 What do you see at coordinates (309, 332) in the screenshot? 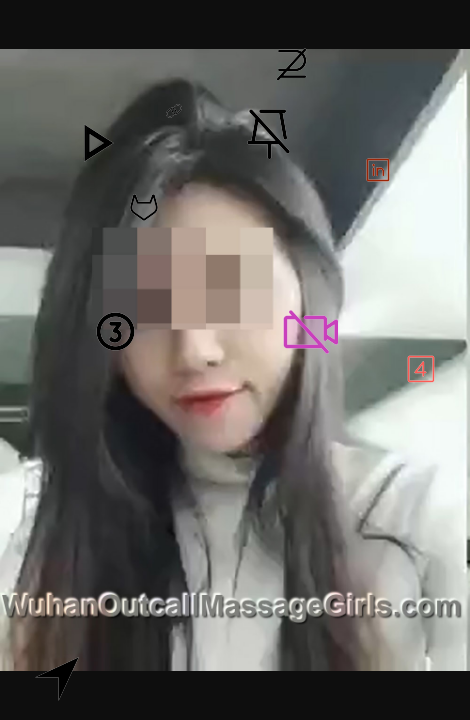
I see `turn off camera or disable video` at bounding box center [309, 332].